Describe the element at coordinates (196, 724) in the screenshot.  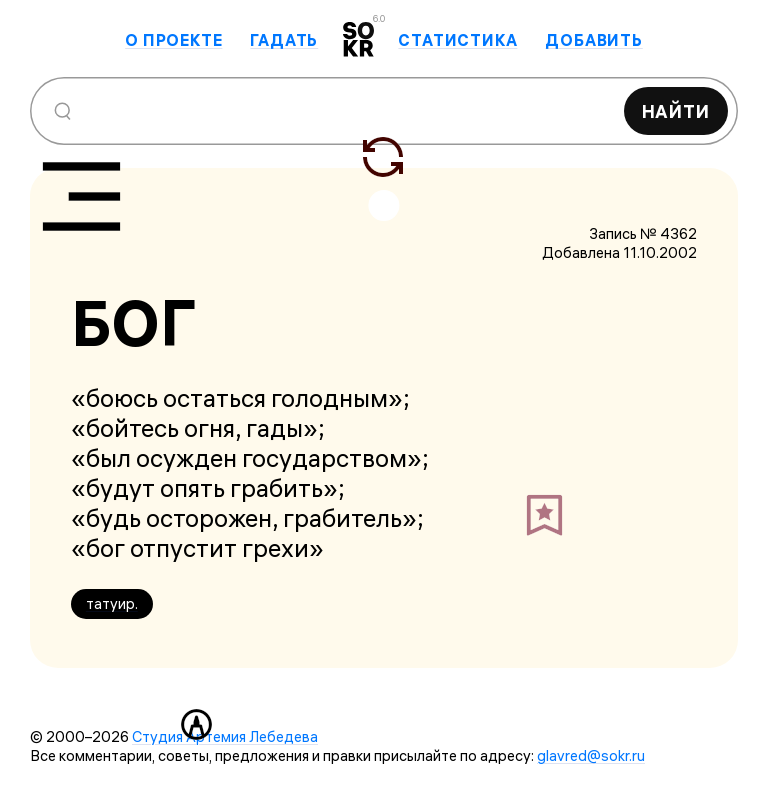
I see `sketch app logo` at that location.